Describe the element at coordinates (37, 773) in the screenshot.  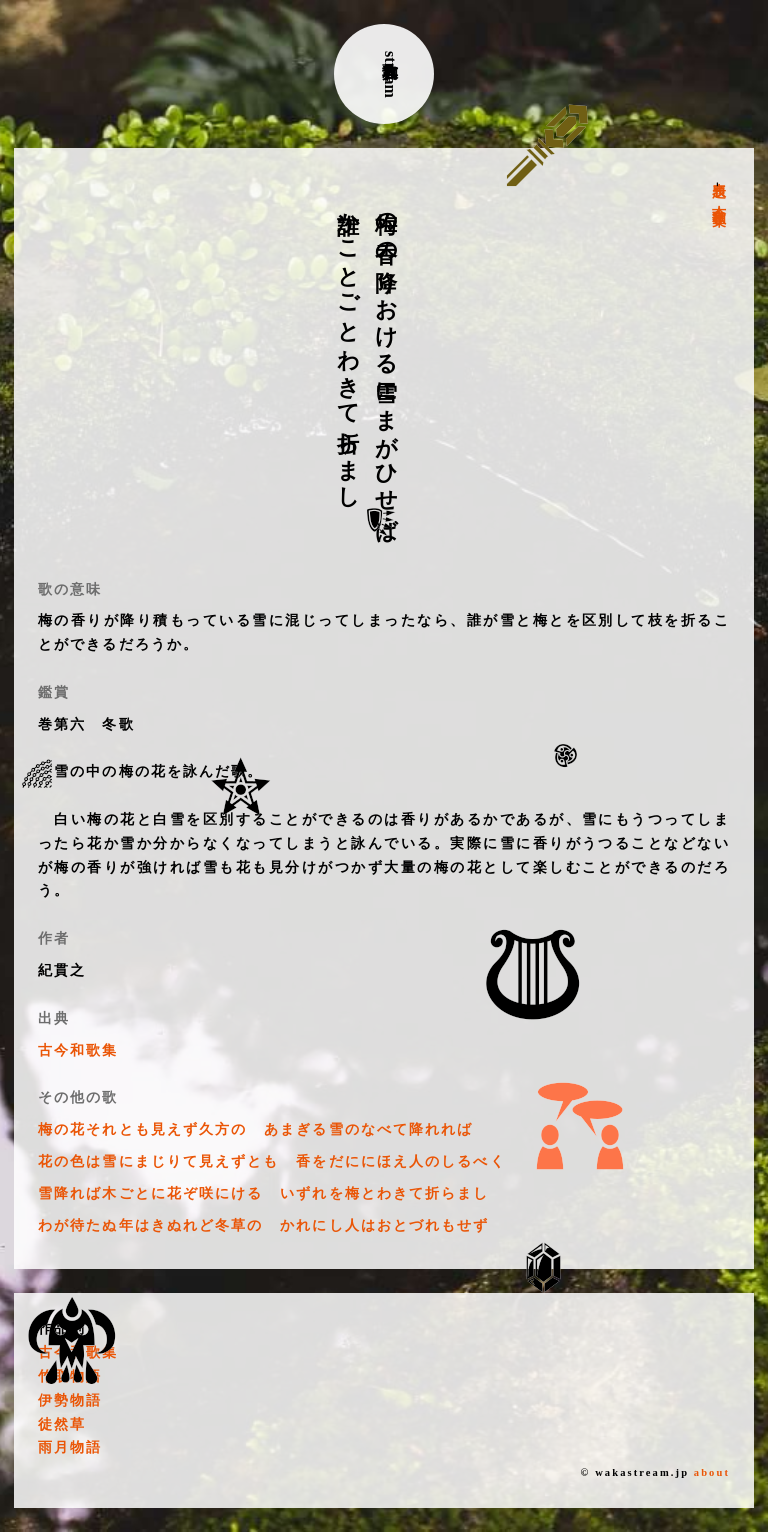
I see `indicates a secure or encrypted connection` at that location.